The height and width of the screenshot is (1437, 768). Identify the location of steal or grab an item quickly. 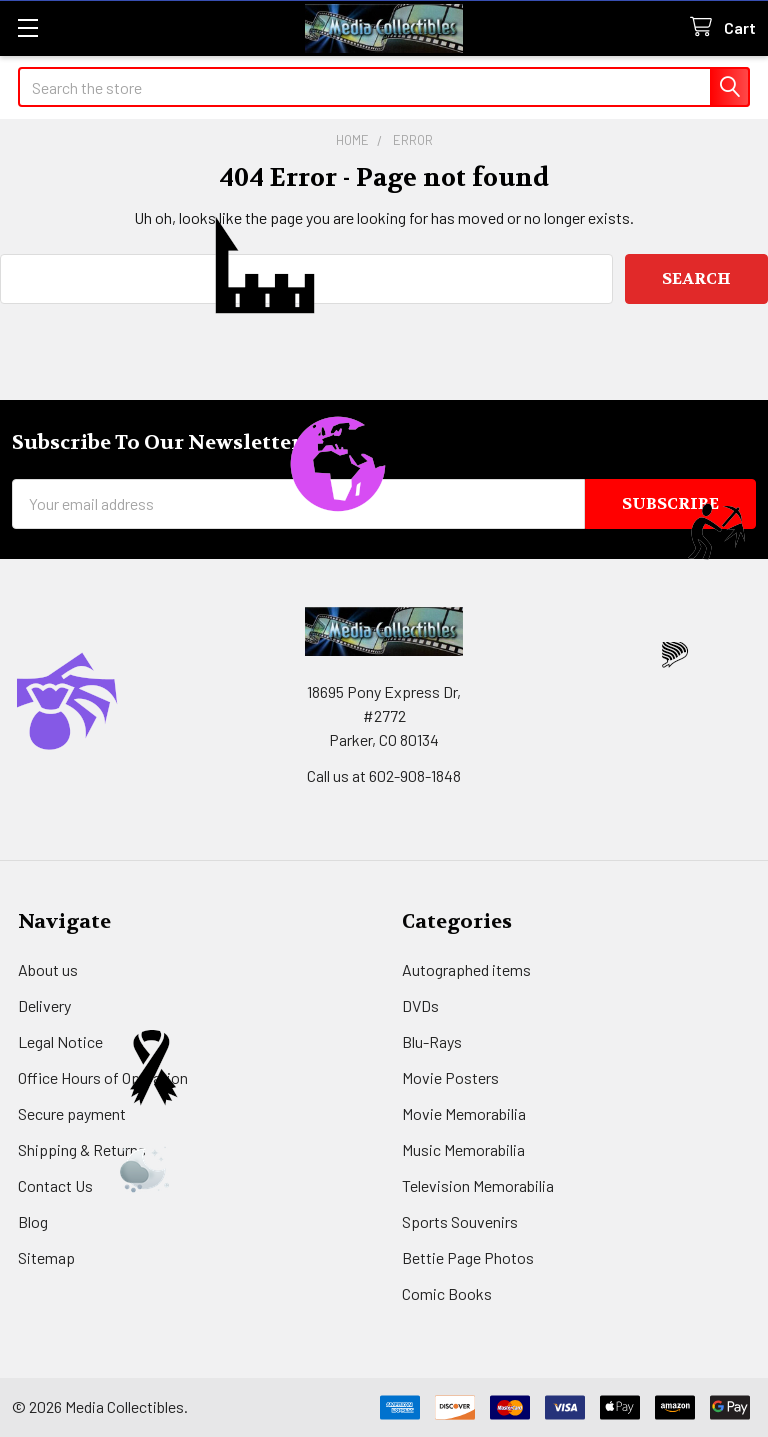
(67, 698).